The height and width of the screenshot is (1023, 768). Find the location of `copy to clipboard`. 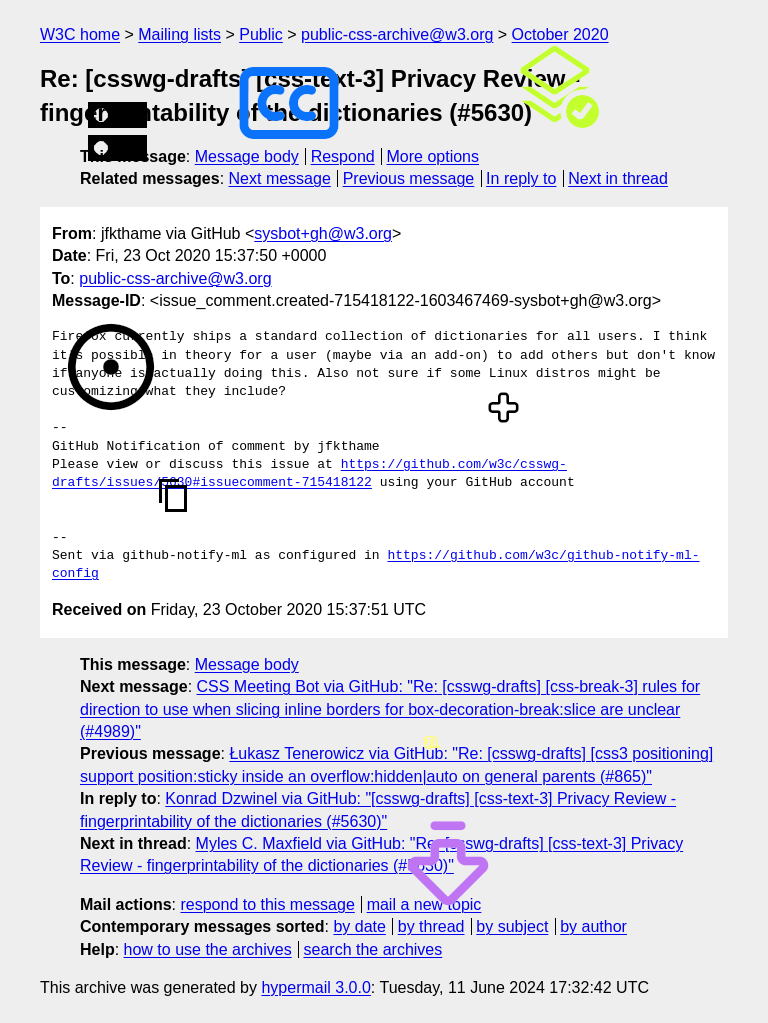

copy to clipboard is located at coordinates (173, 495).